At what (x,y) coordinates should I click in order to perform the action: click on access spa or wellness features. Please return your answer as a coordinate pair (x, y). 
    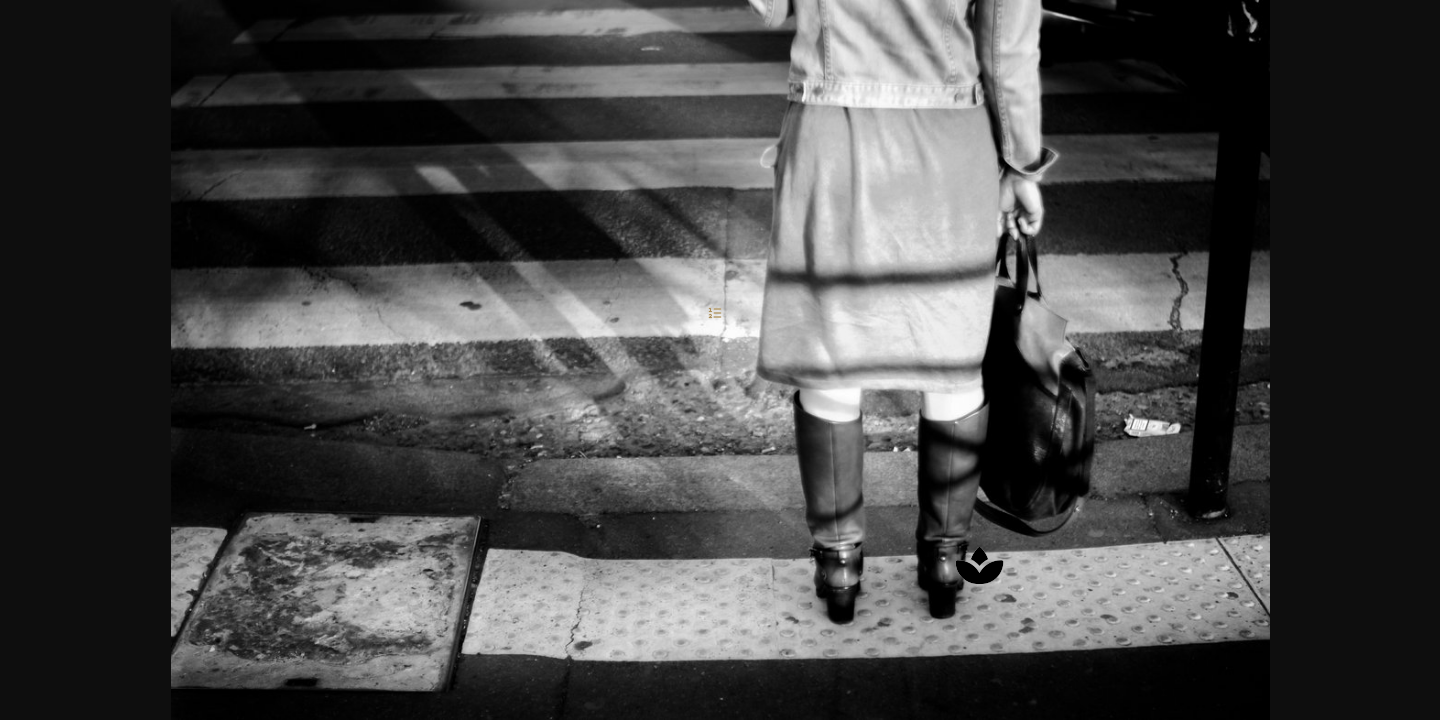
    Looking at the image, I should click on (979, 565).